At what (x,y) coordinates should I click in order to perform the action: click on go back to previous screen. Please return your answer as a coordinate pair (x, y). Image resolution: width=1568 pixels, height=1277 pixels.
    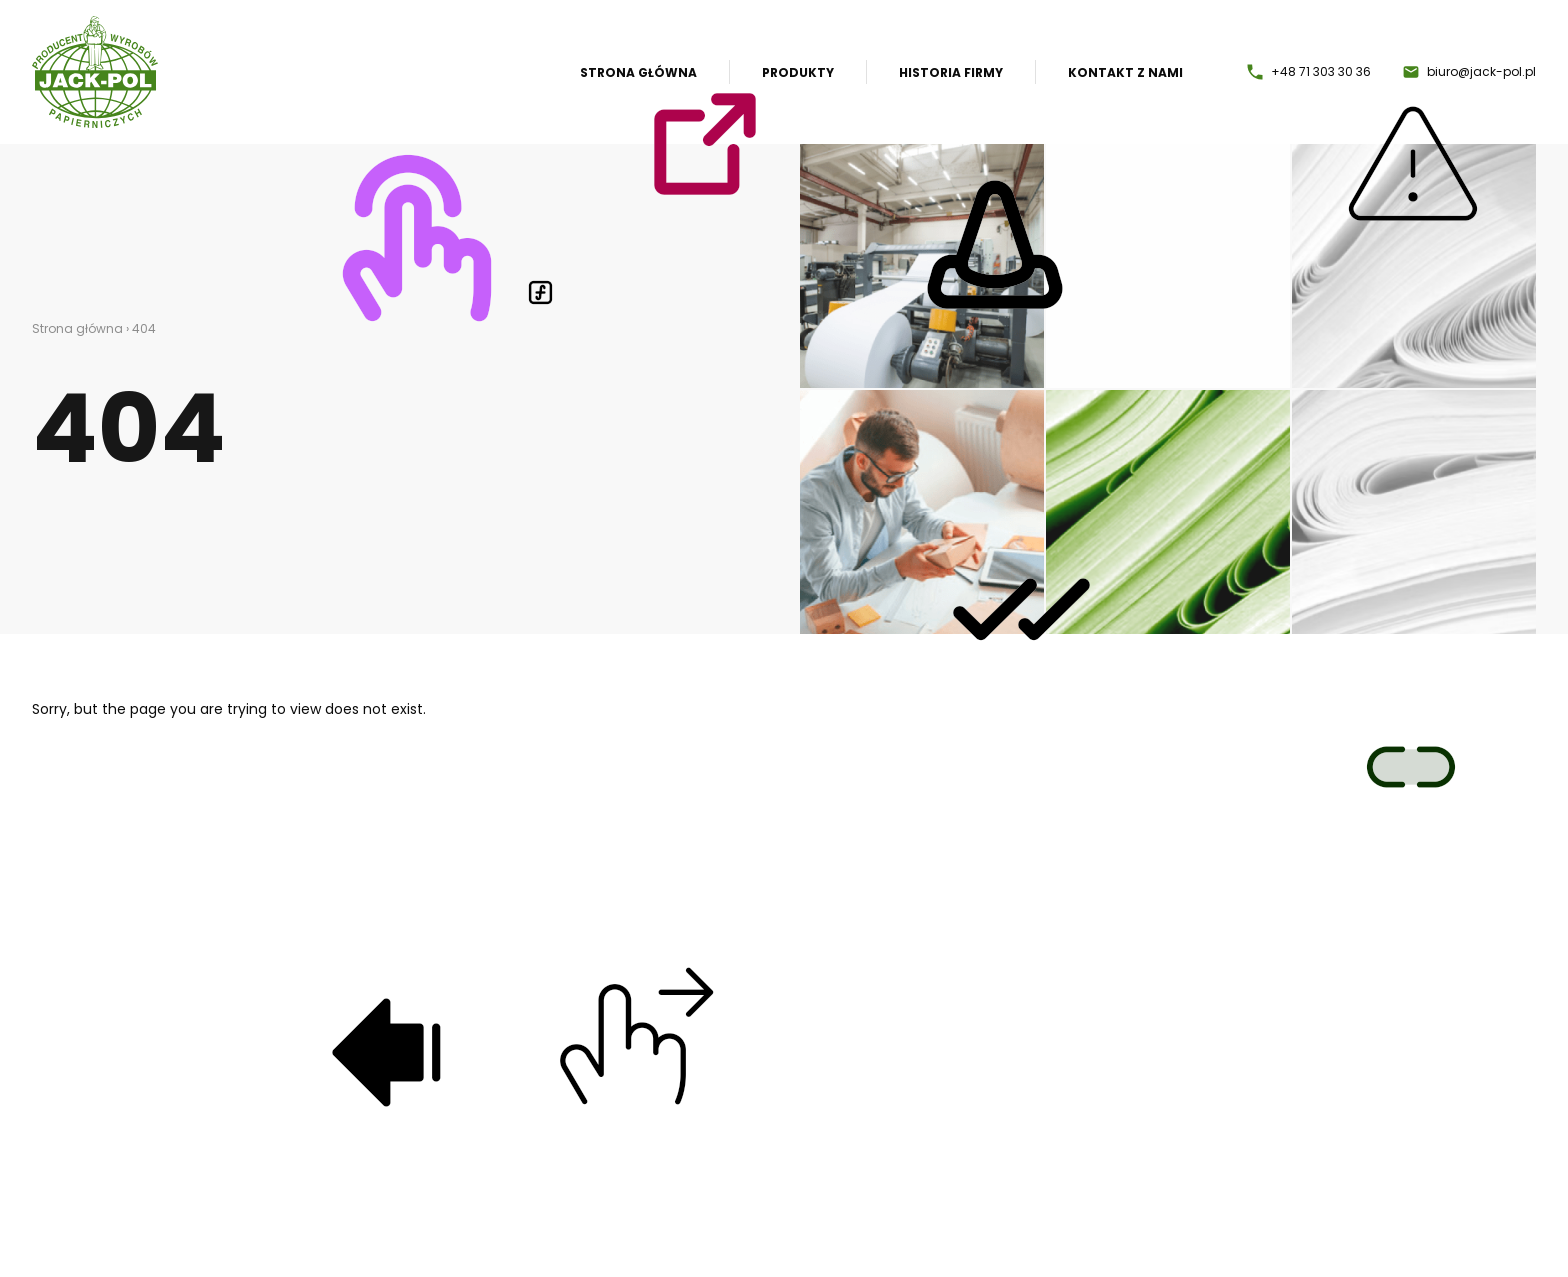
    Looking at the image, I should click on (390, 1052).